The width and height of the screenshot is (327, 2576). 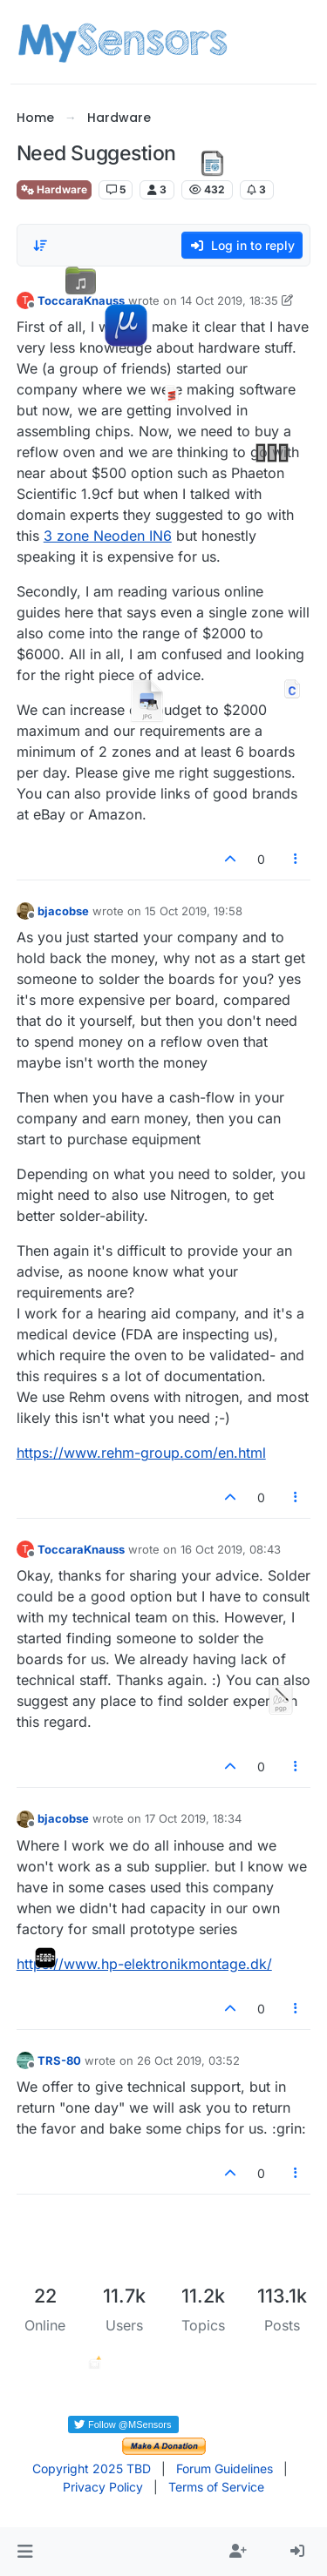 What do you see at coordinates (45, 1958) in the screenshot?
I see `launch Hearts of Iron 3 strategy game` at bounding box center [45, 1958].